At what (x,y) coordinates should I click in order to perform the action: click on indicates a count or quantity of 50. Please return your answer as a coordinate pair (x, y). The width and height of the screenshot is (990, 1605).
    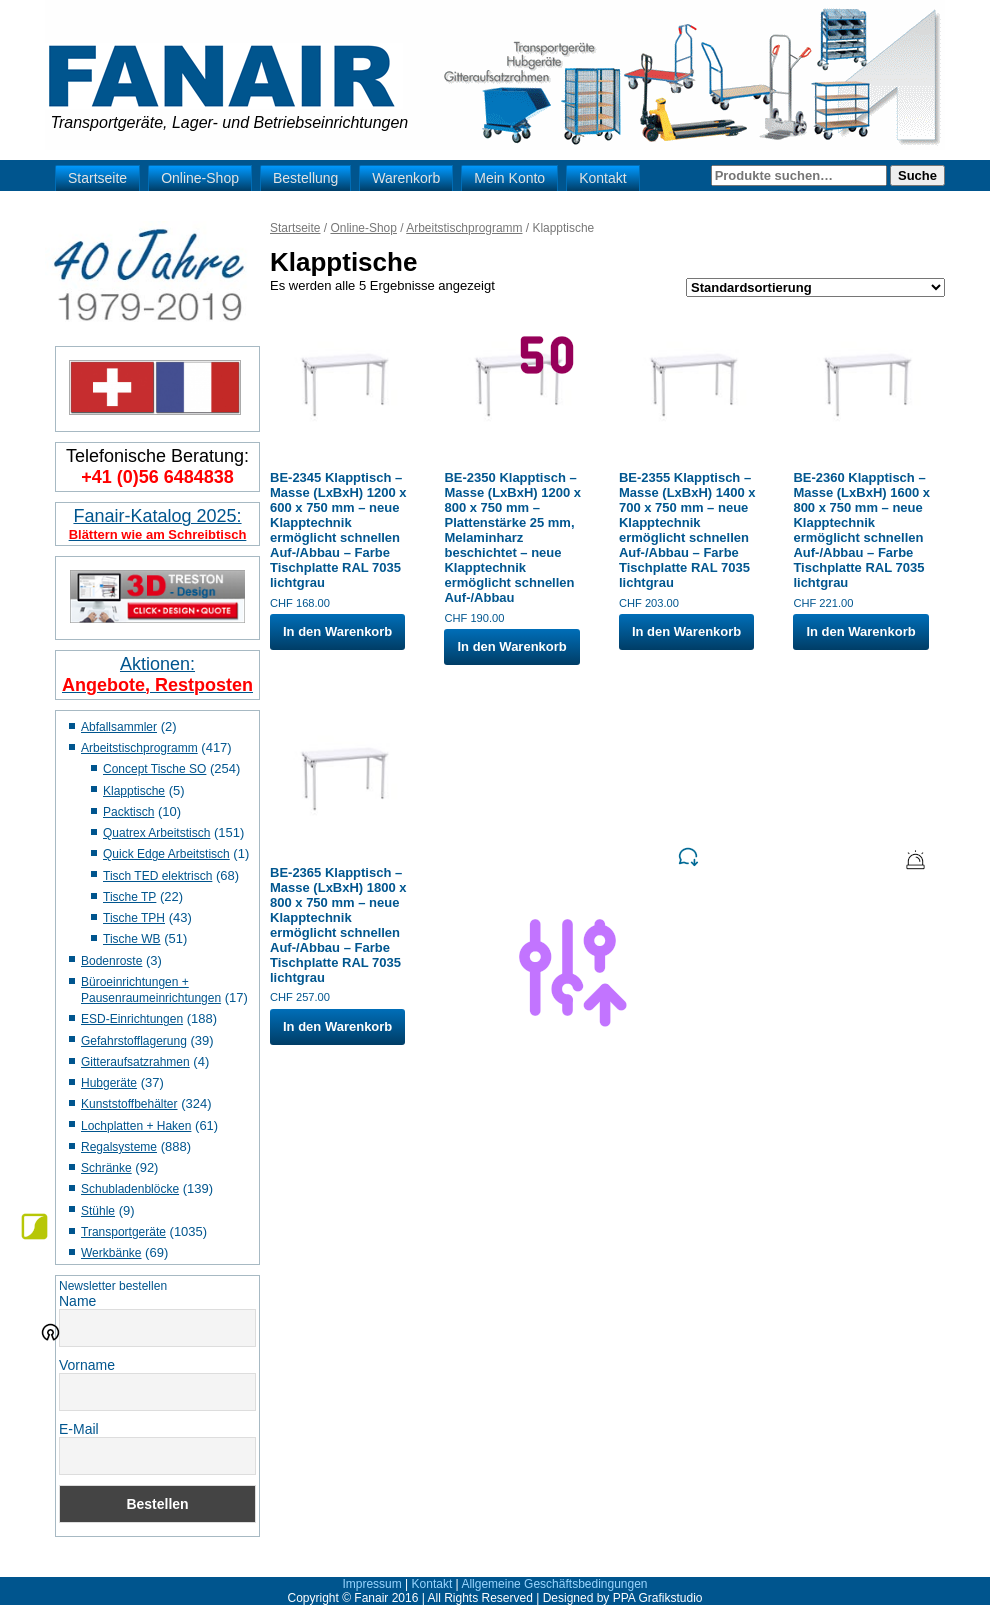
    Looking at the image, I should click on (547, 355).